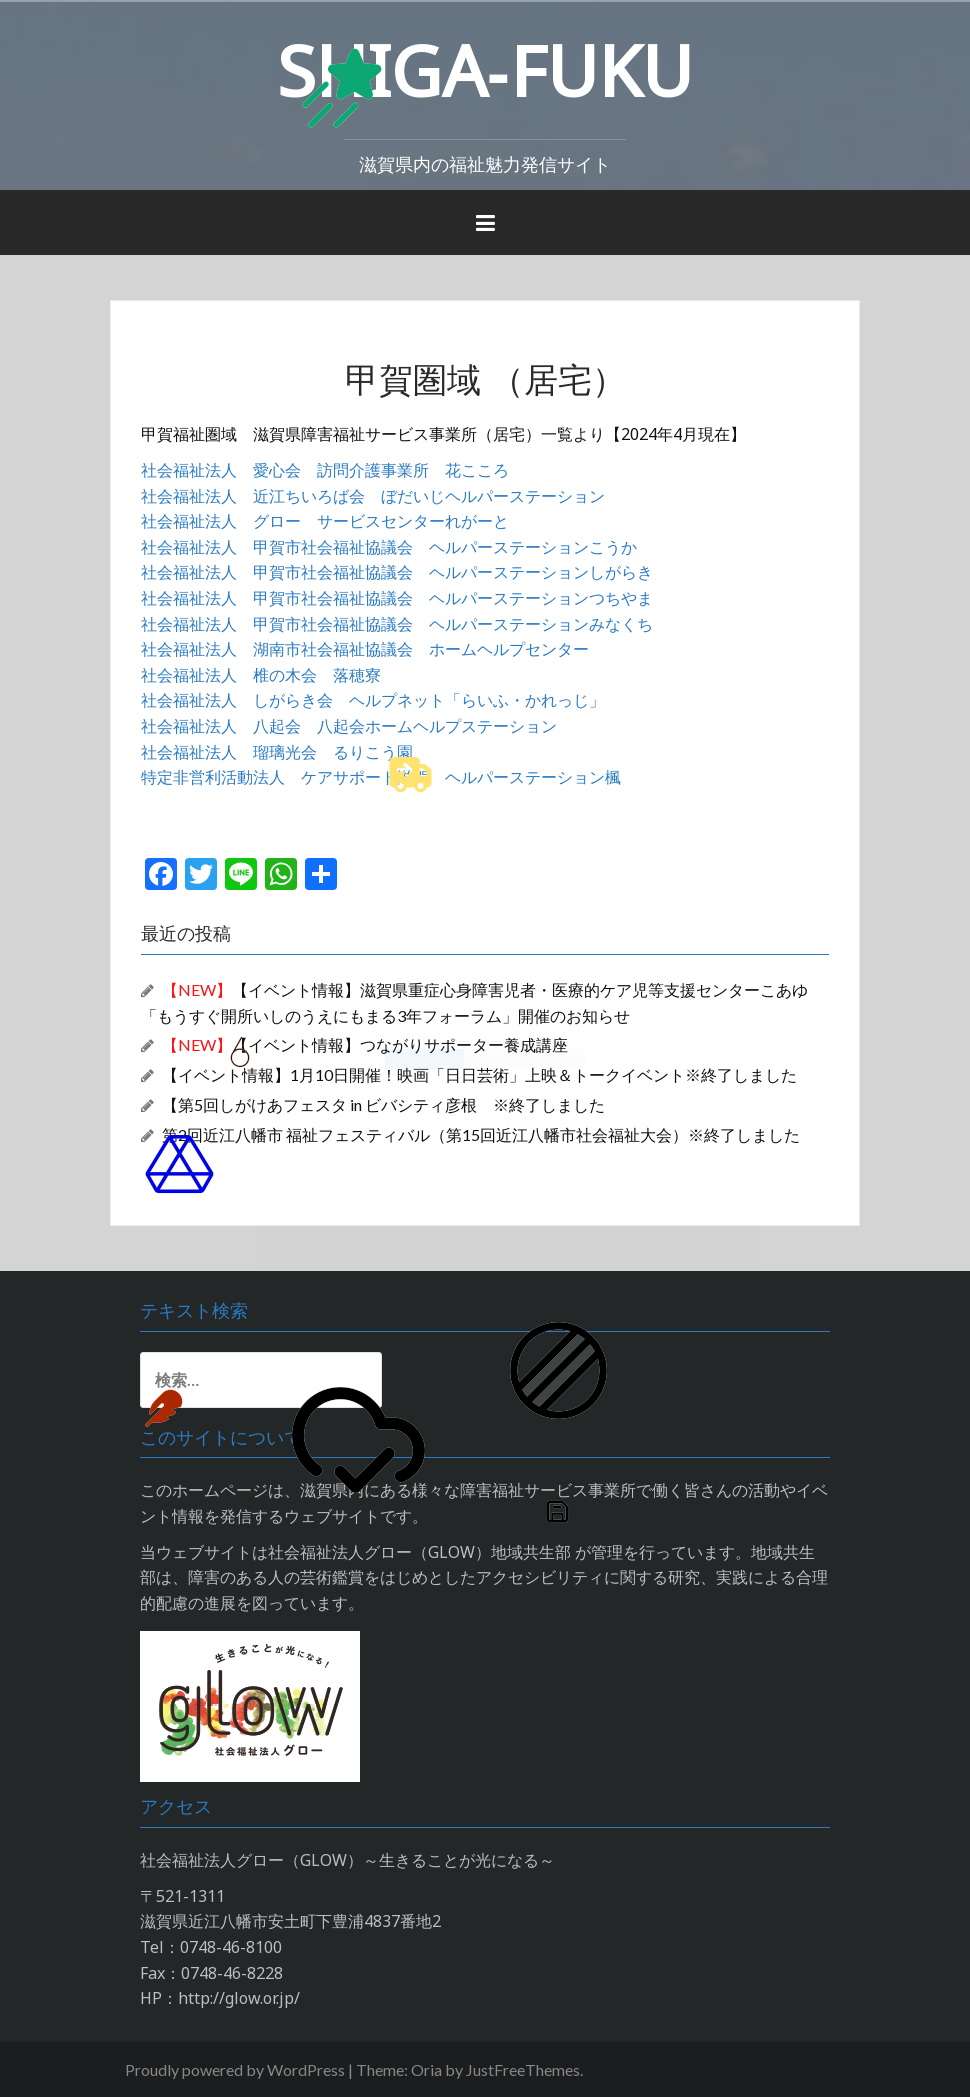 This screenshot has width=970, height=2097. I want to click on mark as favorite or featured, so click(342, 88).